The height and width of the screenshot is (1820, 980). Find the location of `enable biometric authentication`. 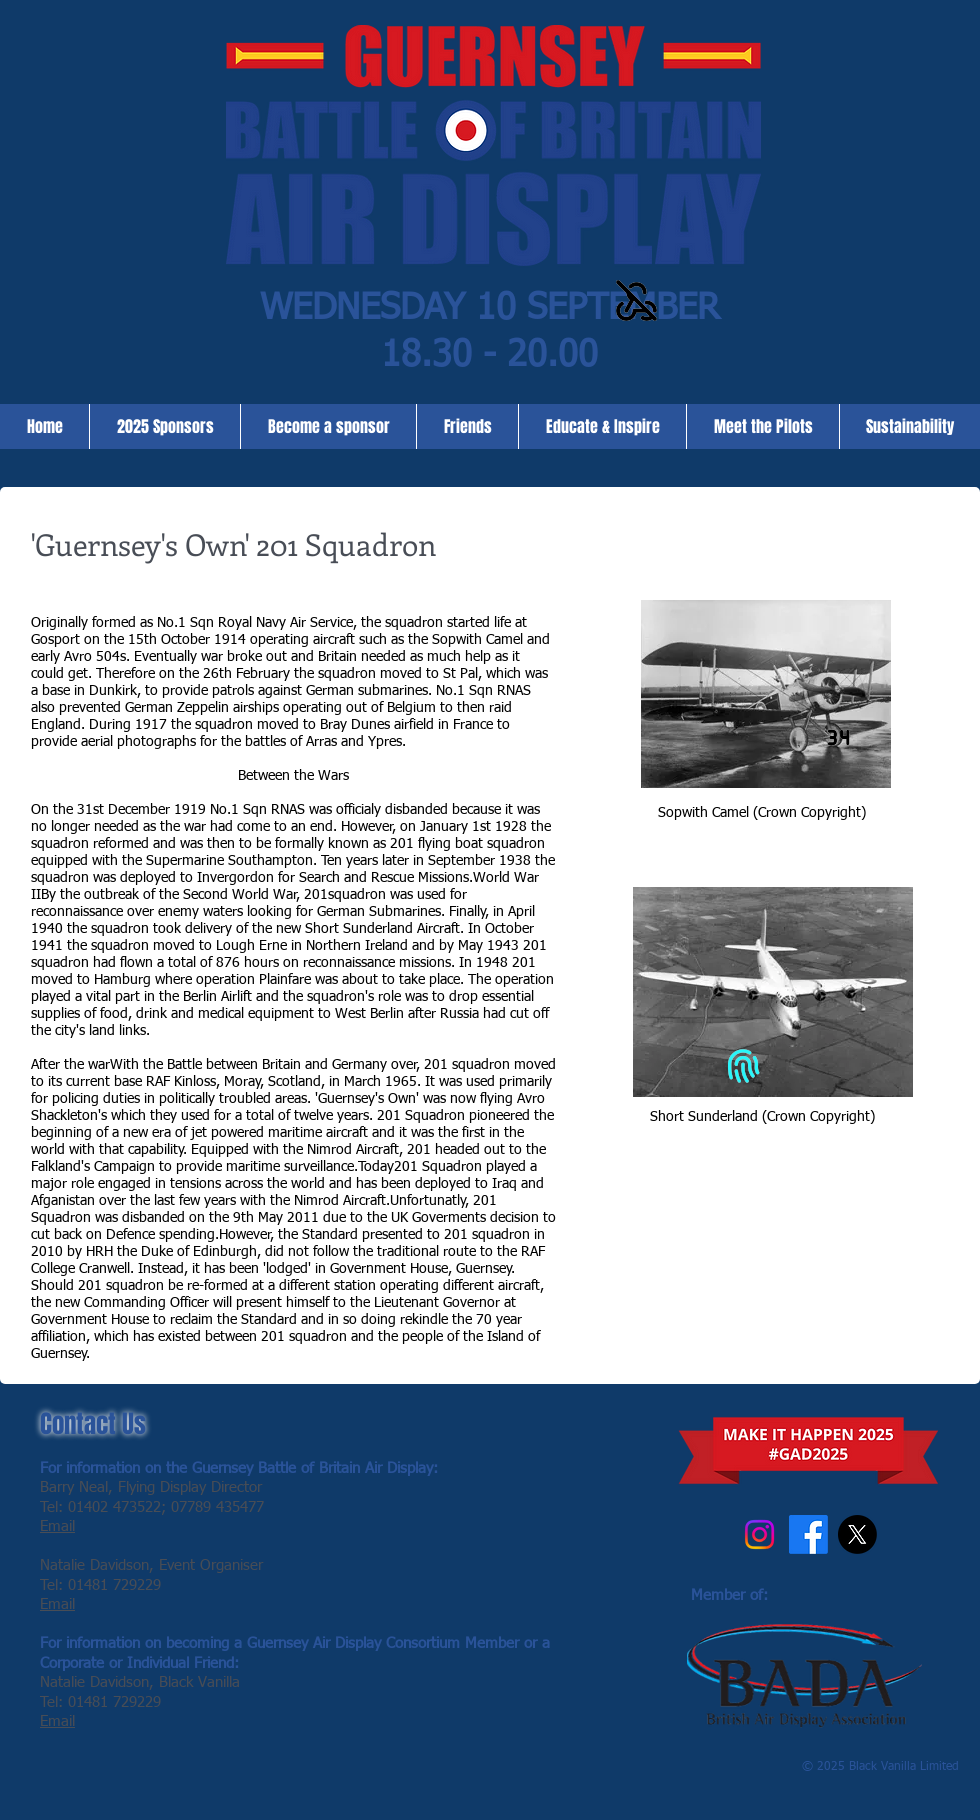

enable biometric authentication is located at coordinates (743, 1066).